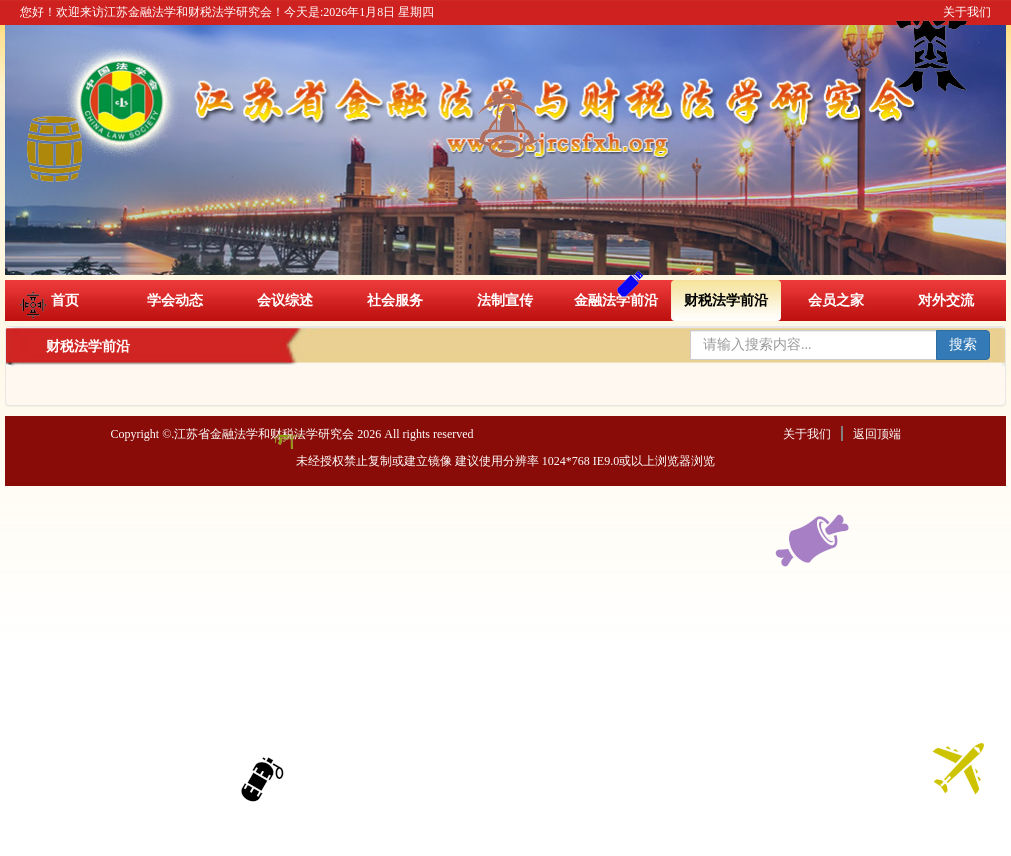  I want to click on inventory item representing storage or containers, so click(54, 148).